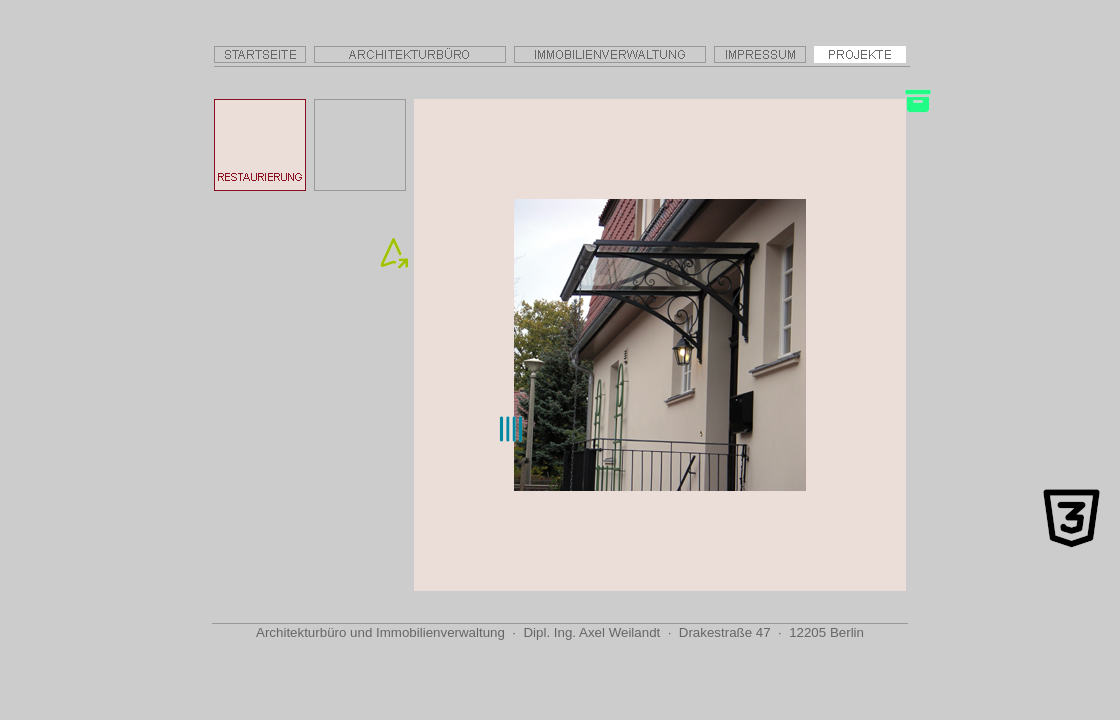 This screenshot has width=1120, height=720. What do you see at coordinates (918, 101) in the screenshot?
I see `archive this item` at bounding box center [918, 101].